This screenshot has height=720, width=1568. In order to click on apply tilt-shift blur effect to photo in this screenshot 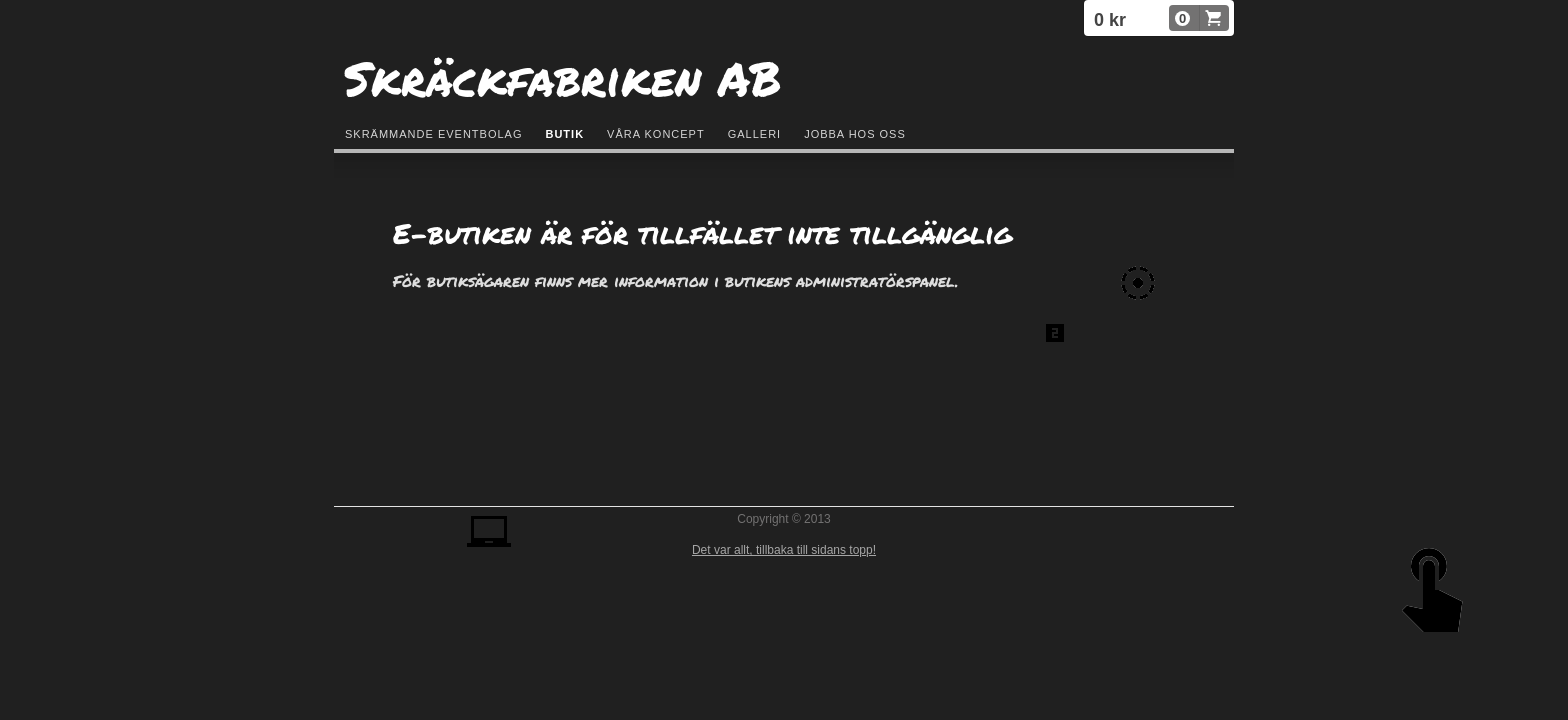, I will do `click(1138, 283)`.